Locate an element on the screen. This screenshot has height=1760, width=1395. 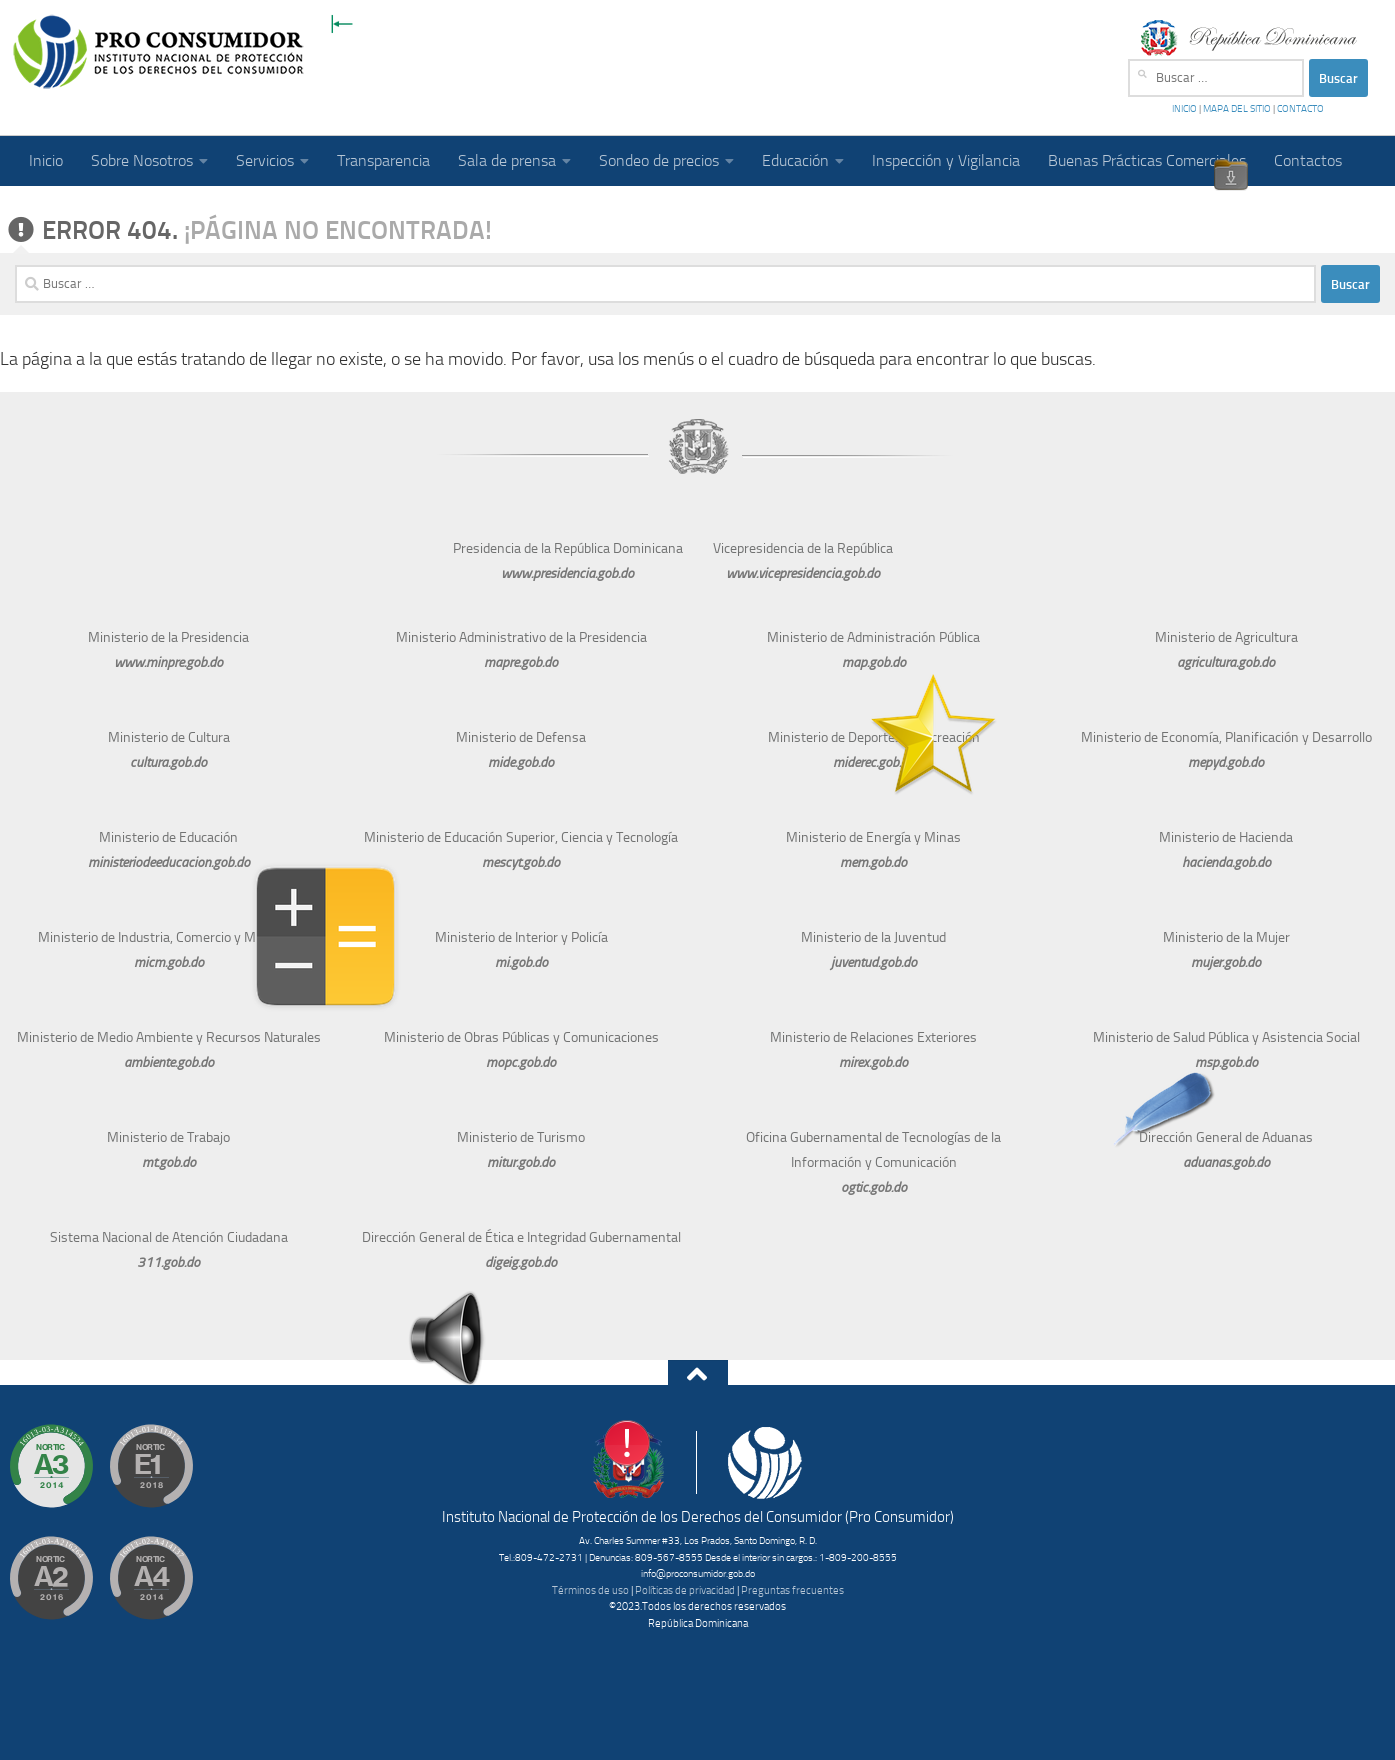
open the calculator app is located at coordinates (325, 936).